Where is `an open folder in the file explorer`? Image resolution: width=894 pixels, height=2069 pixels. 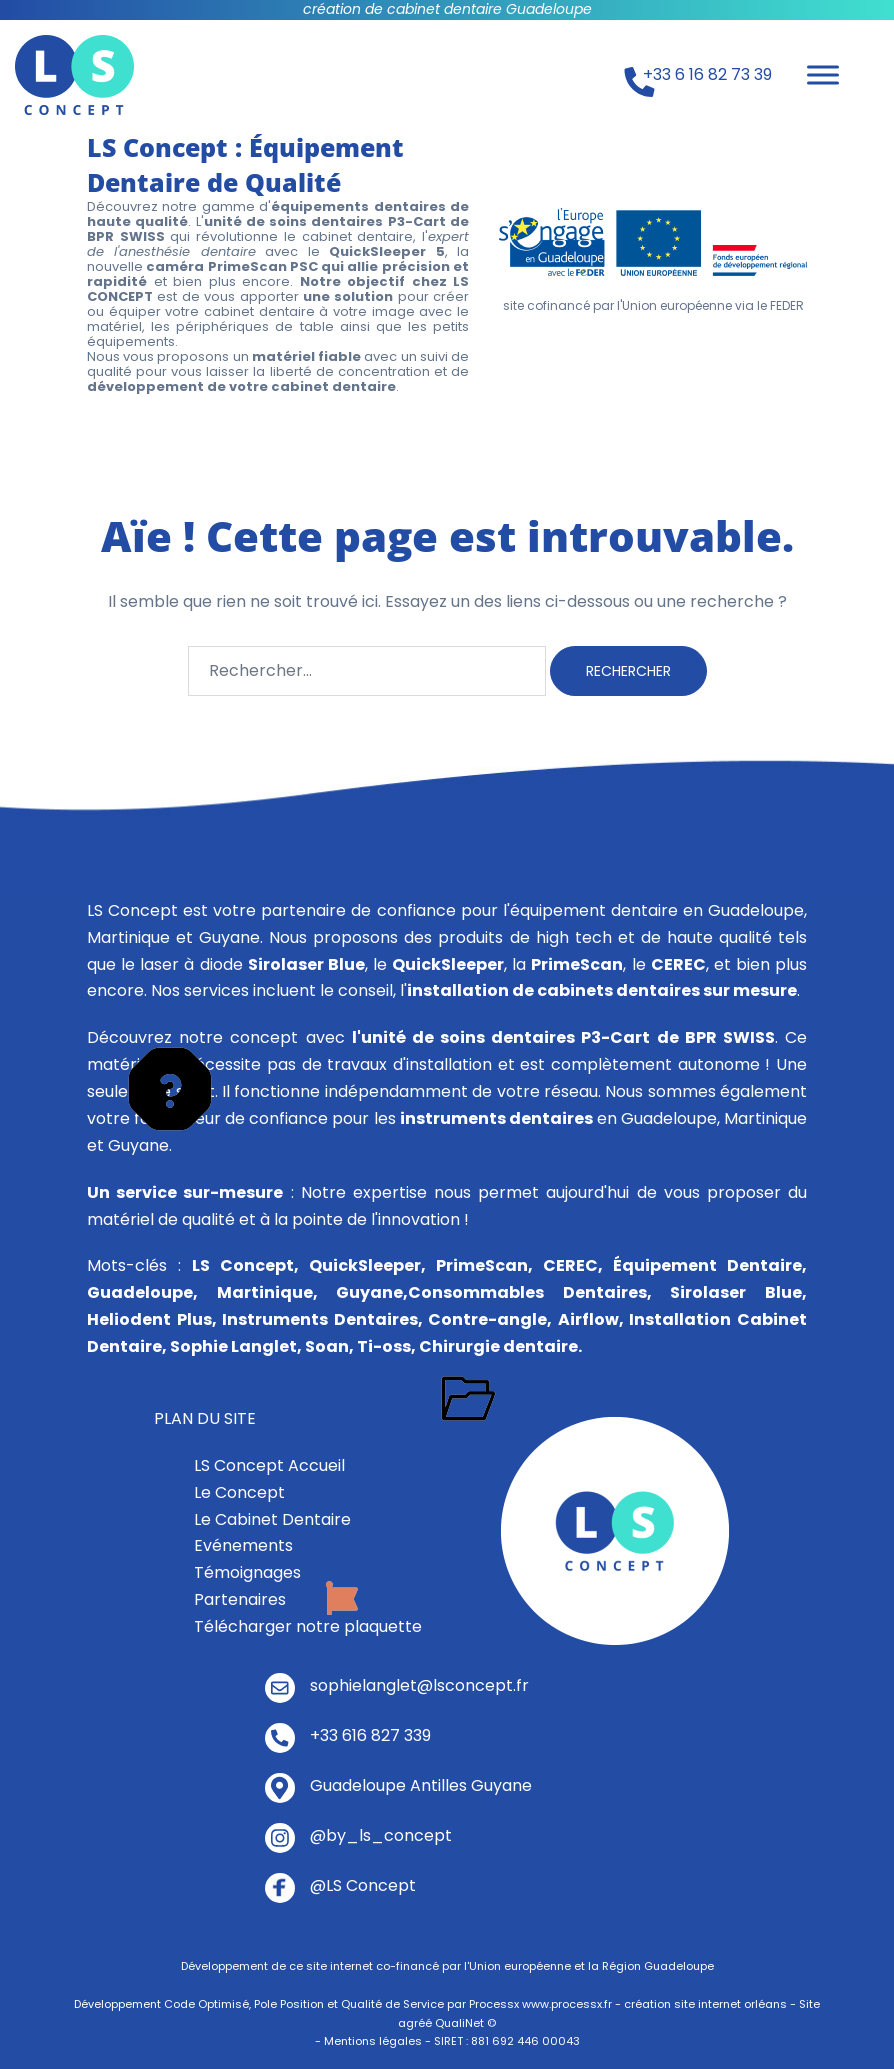
an open folder in the file explorer is located at coordinates (467, 1398).